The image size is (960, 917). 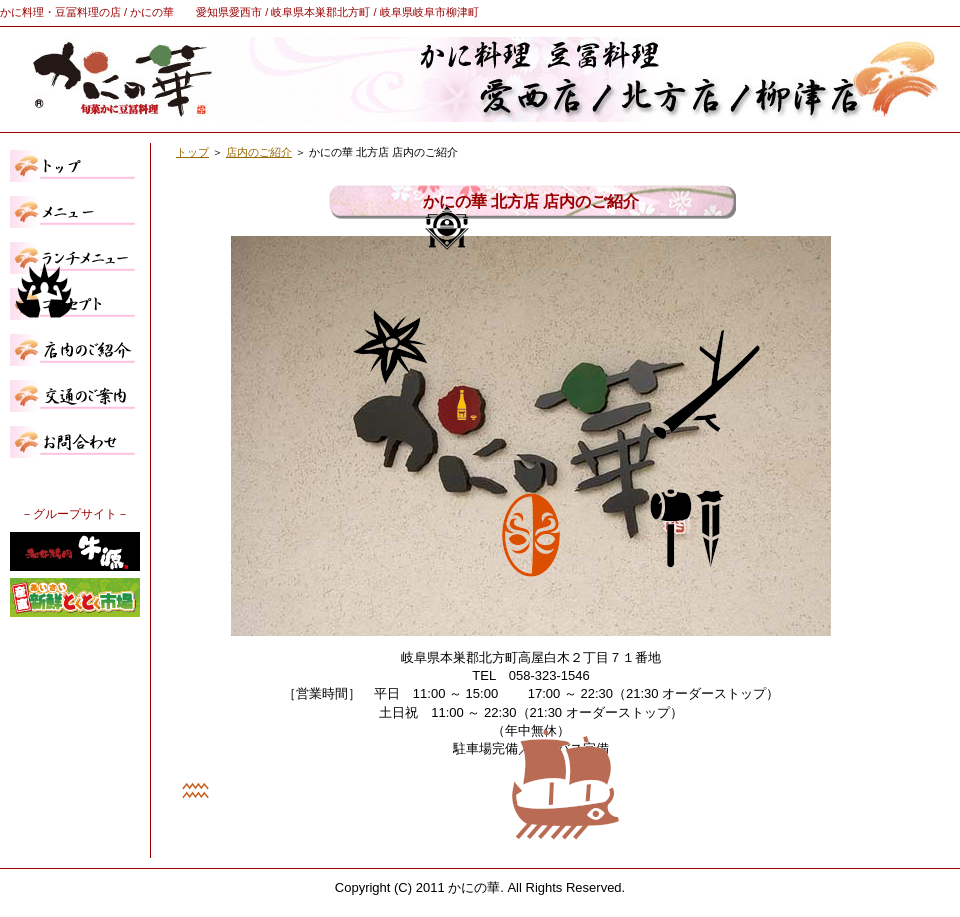 What do you see at coordinates (687, 528) in the screenshot?
I see `craft or equip stake and hammer weapons` at bounding box center [687, 528].